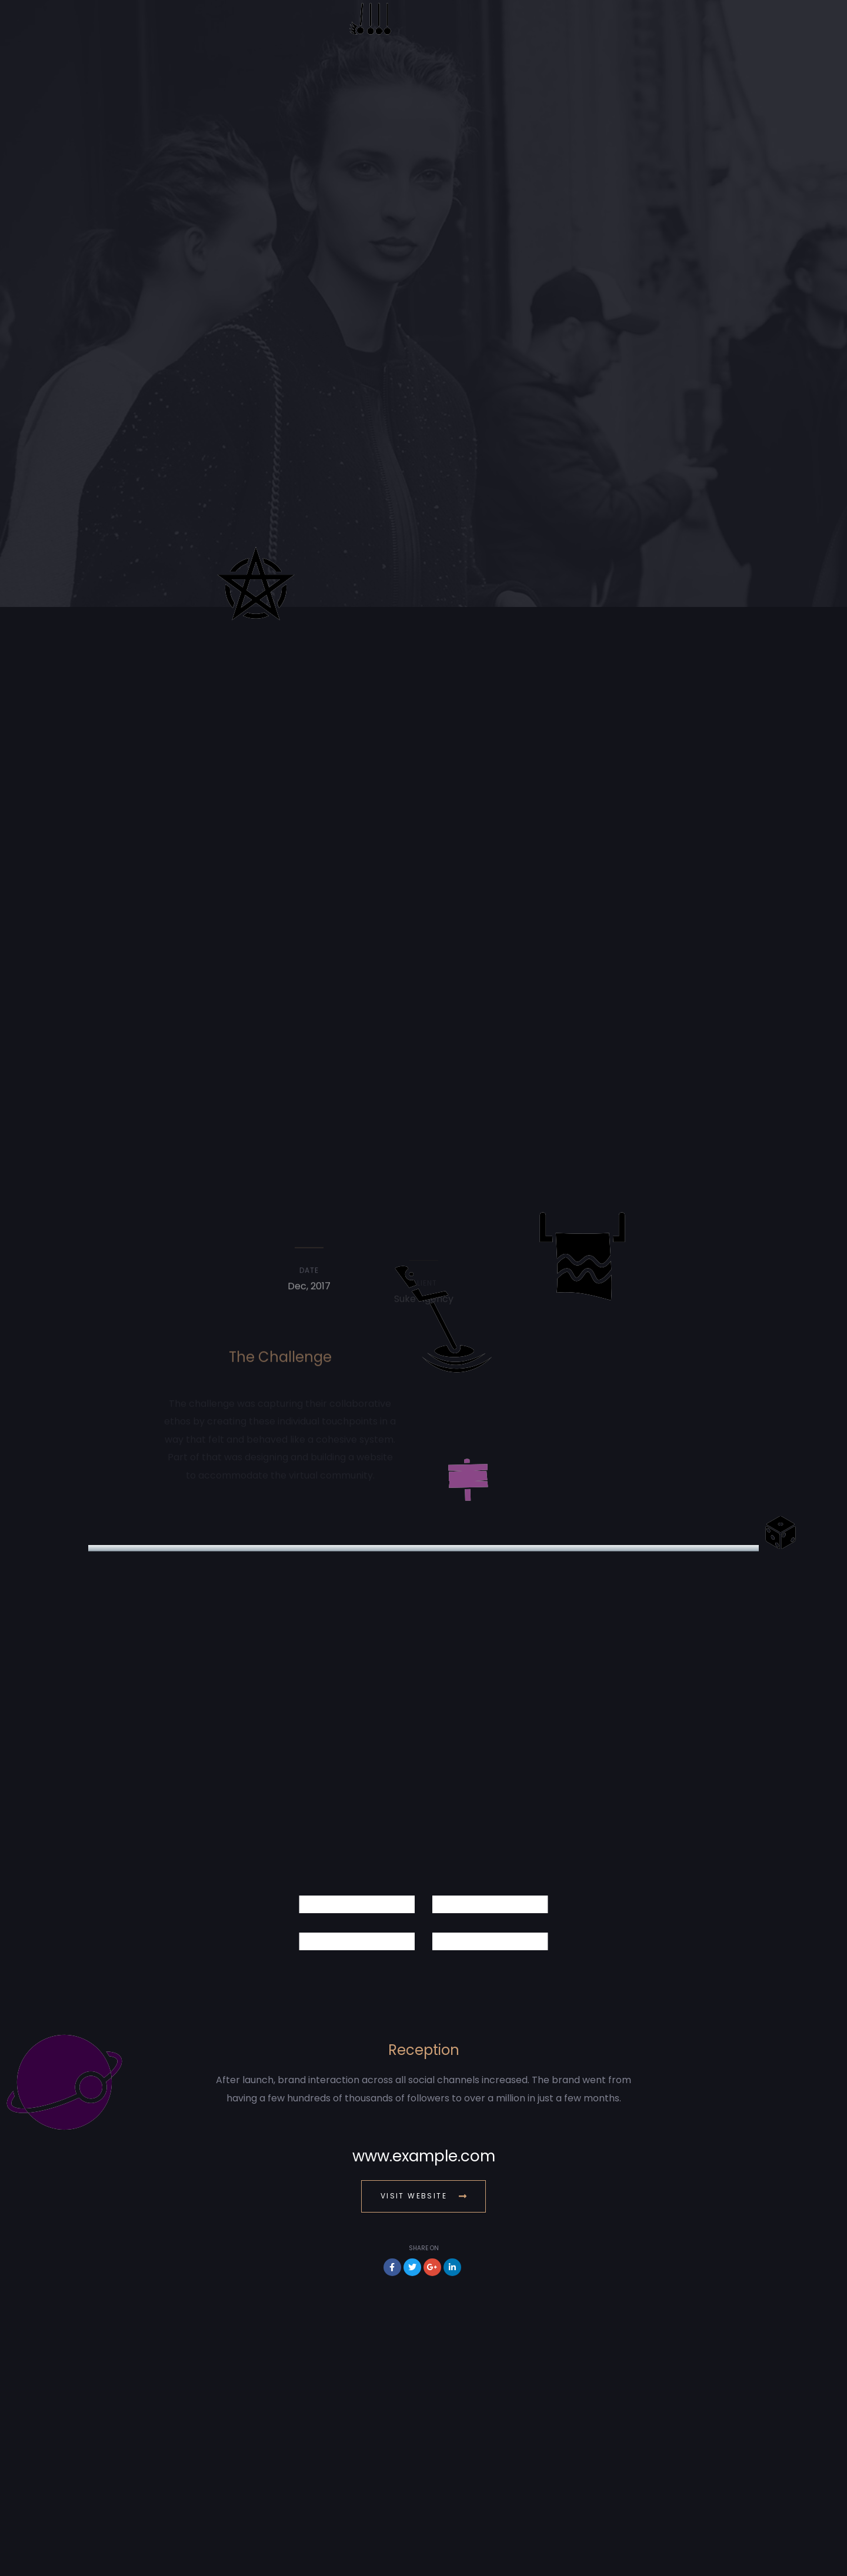 The height and width of the screenshot is (2576, 847). What do you see at coordinates (256, 583) in the screenshot?
I see `select pentacle symbol for game character or item` at bounding box center [256, 583].